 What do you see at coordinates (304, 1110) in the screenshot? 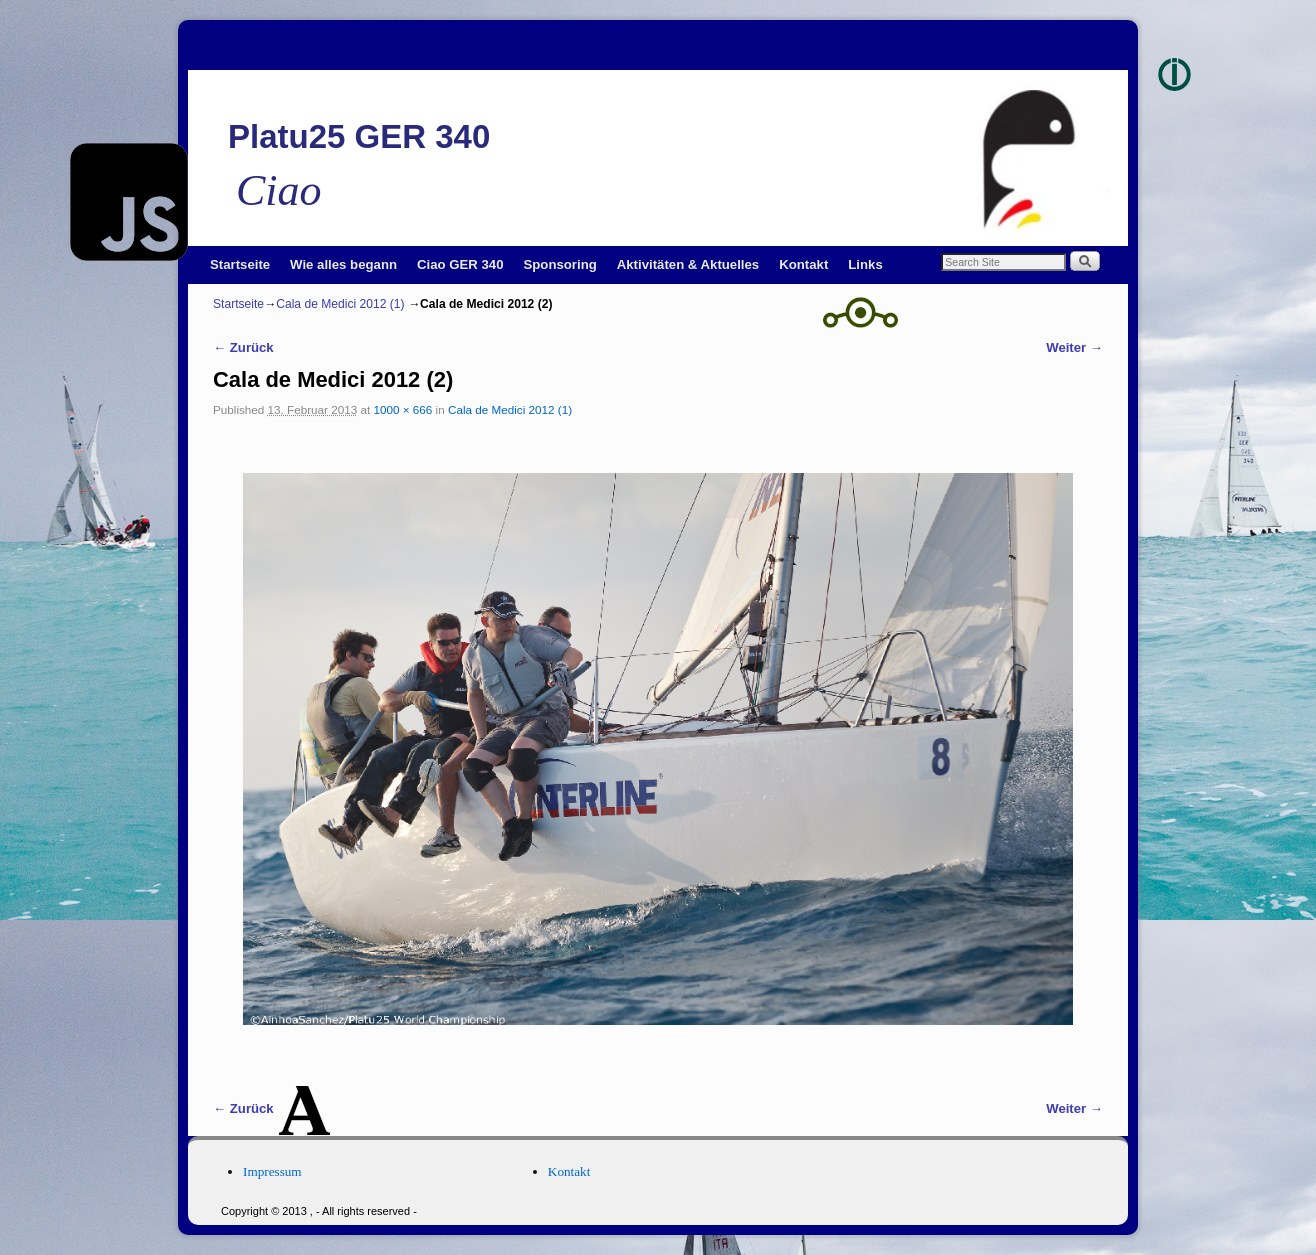
I see `link to academia.edu profile` at bounding box center [304, 1110].